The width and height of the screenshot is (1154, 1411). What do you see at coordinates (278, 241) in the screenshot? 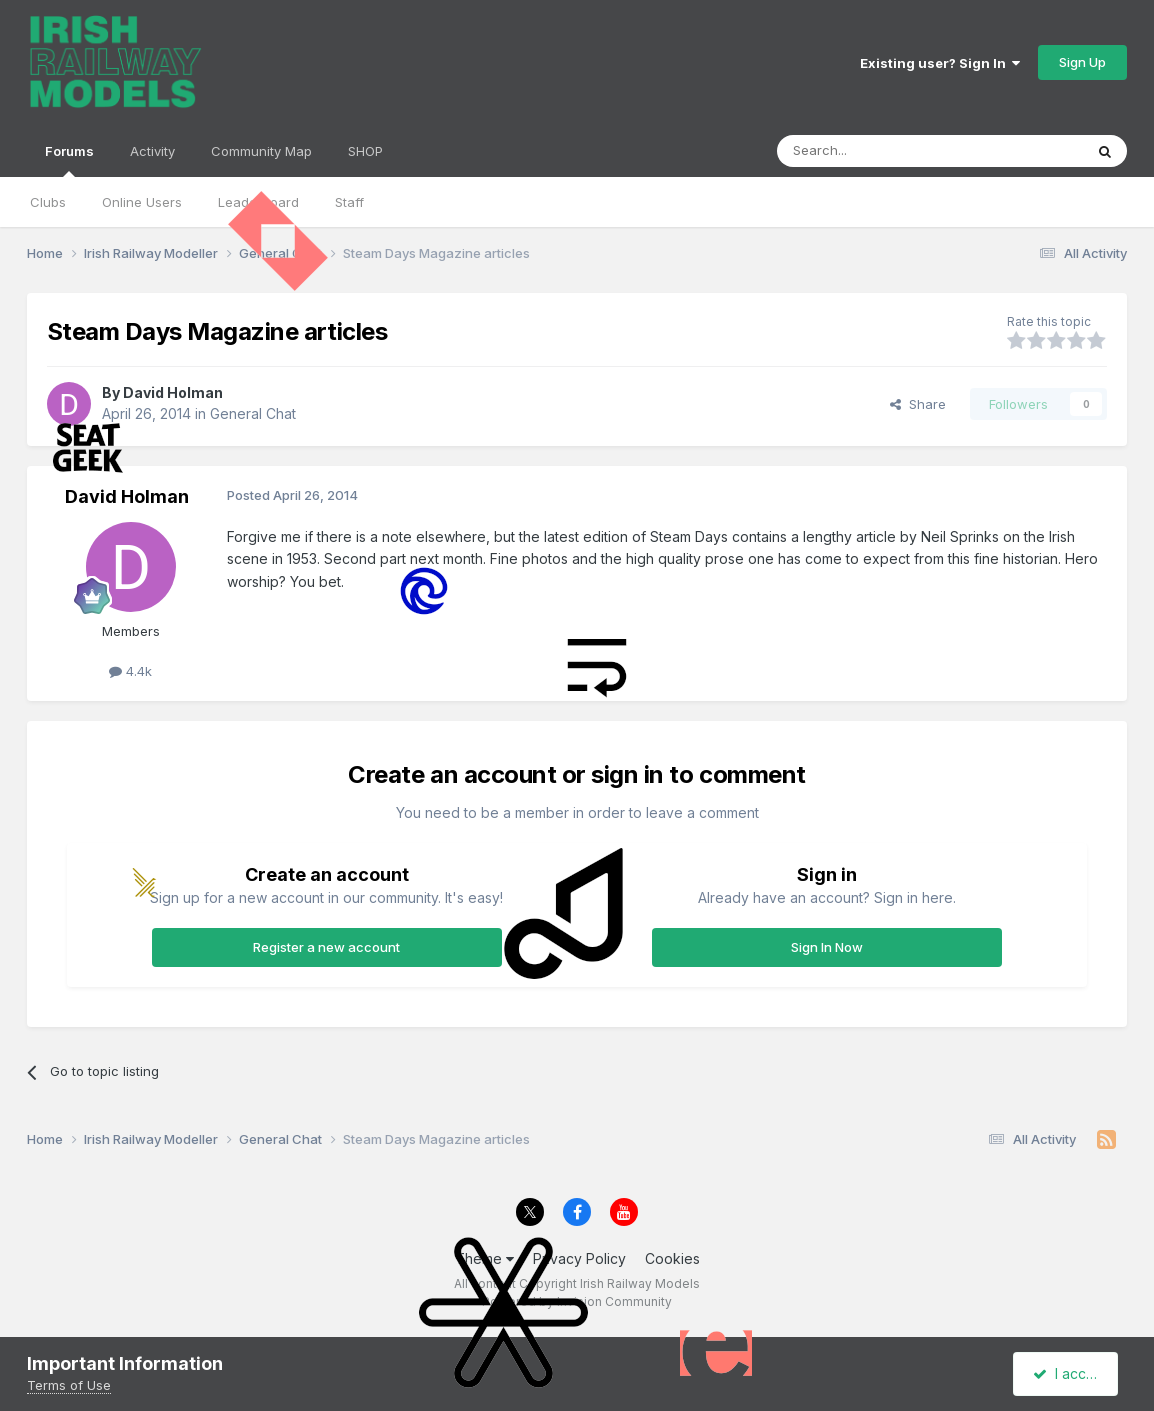
I see `ktor framework logo` at bounding box center [278, 241].